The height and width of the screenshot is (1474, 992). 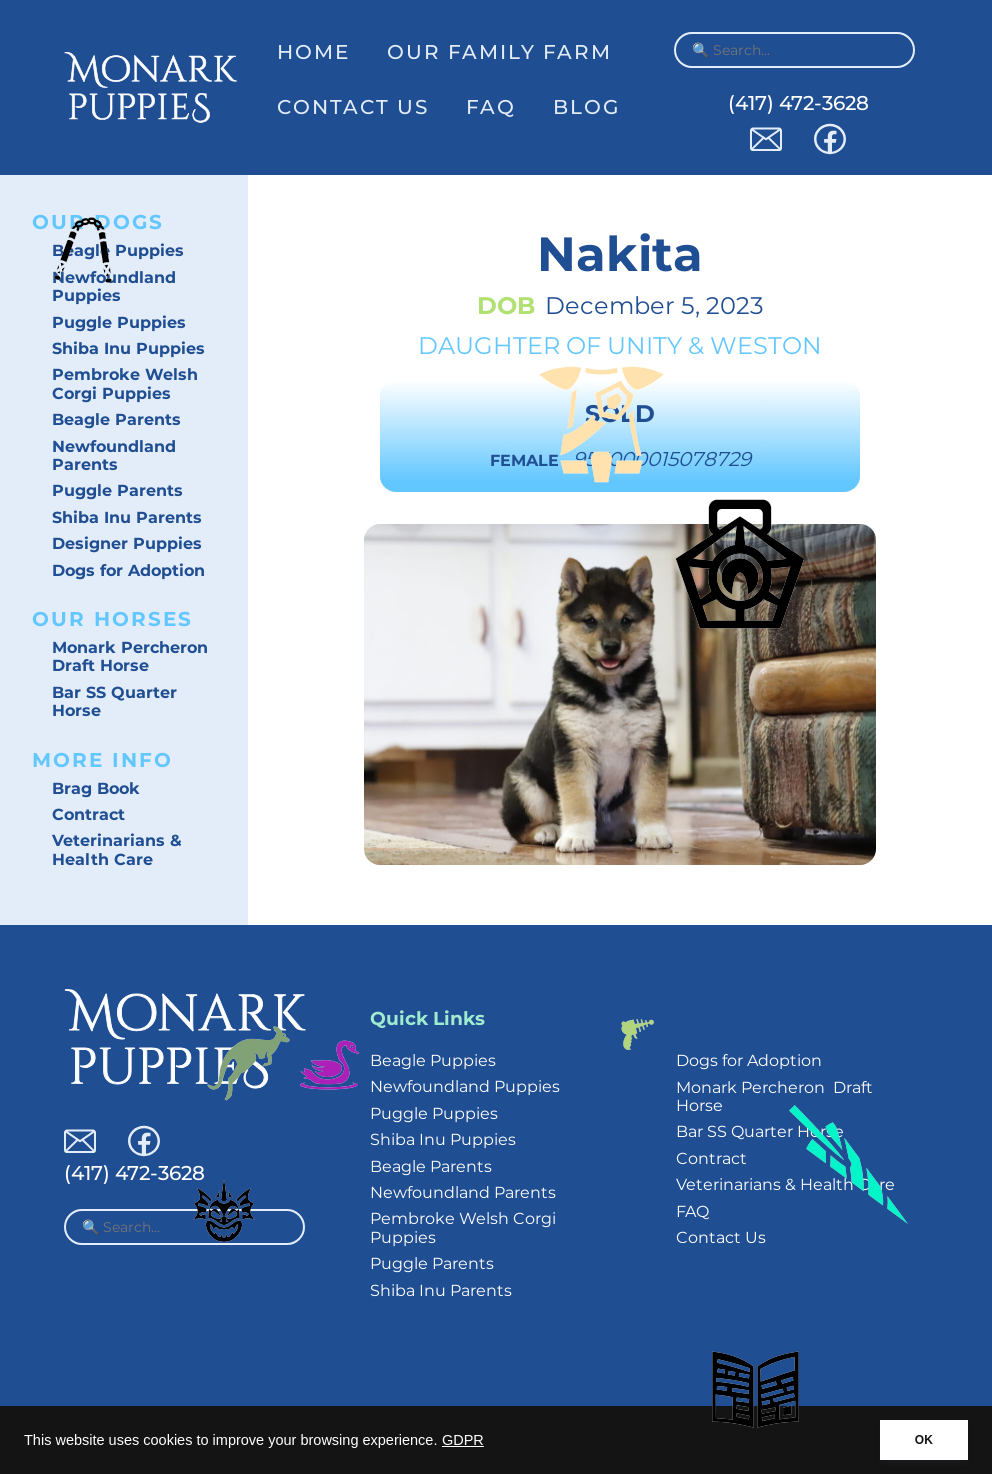 I want to click on view news and articles, so click(x=755, y=1389).